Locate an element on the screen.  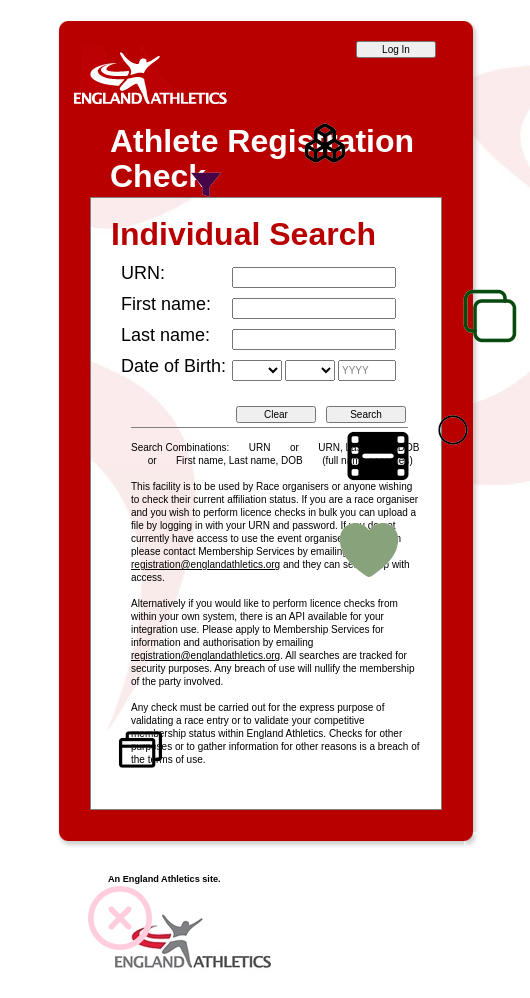
unselected radio button or checkbox option is located at coordinates (453, 430).